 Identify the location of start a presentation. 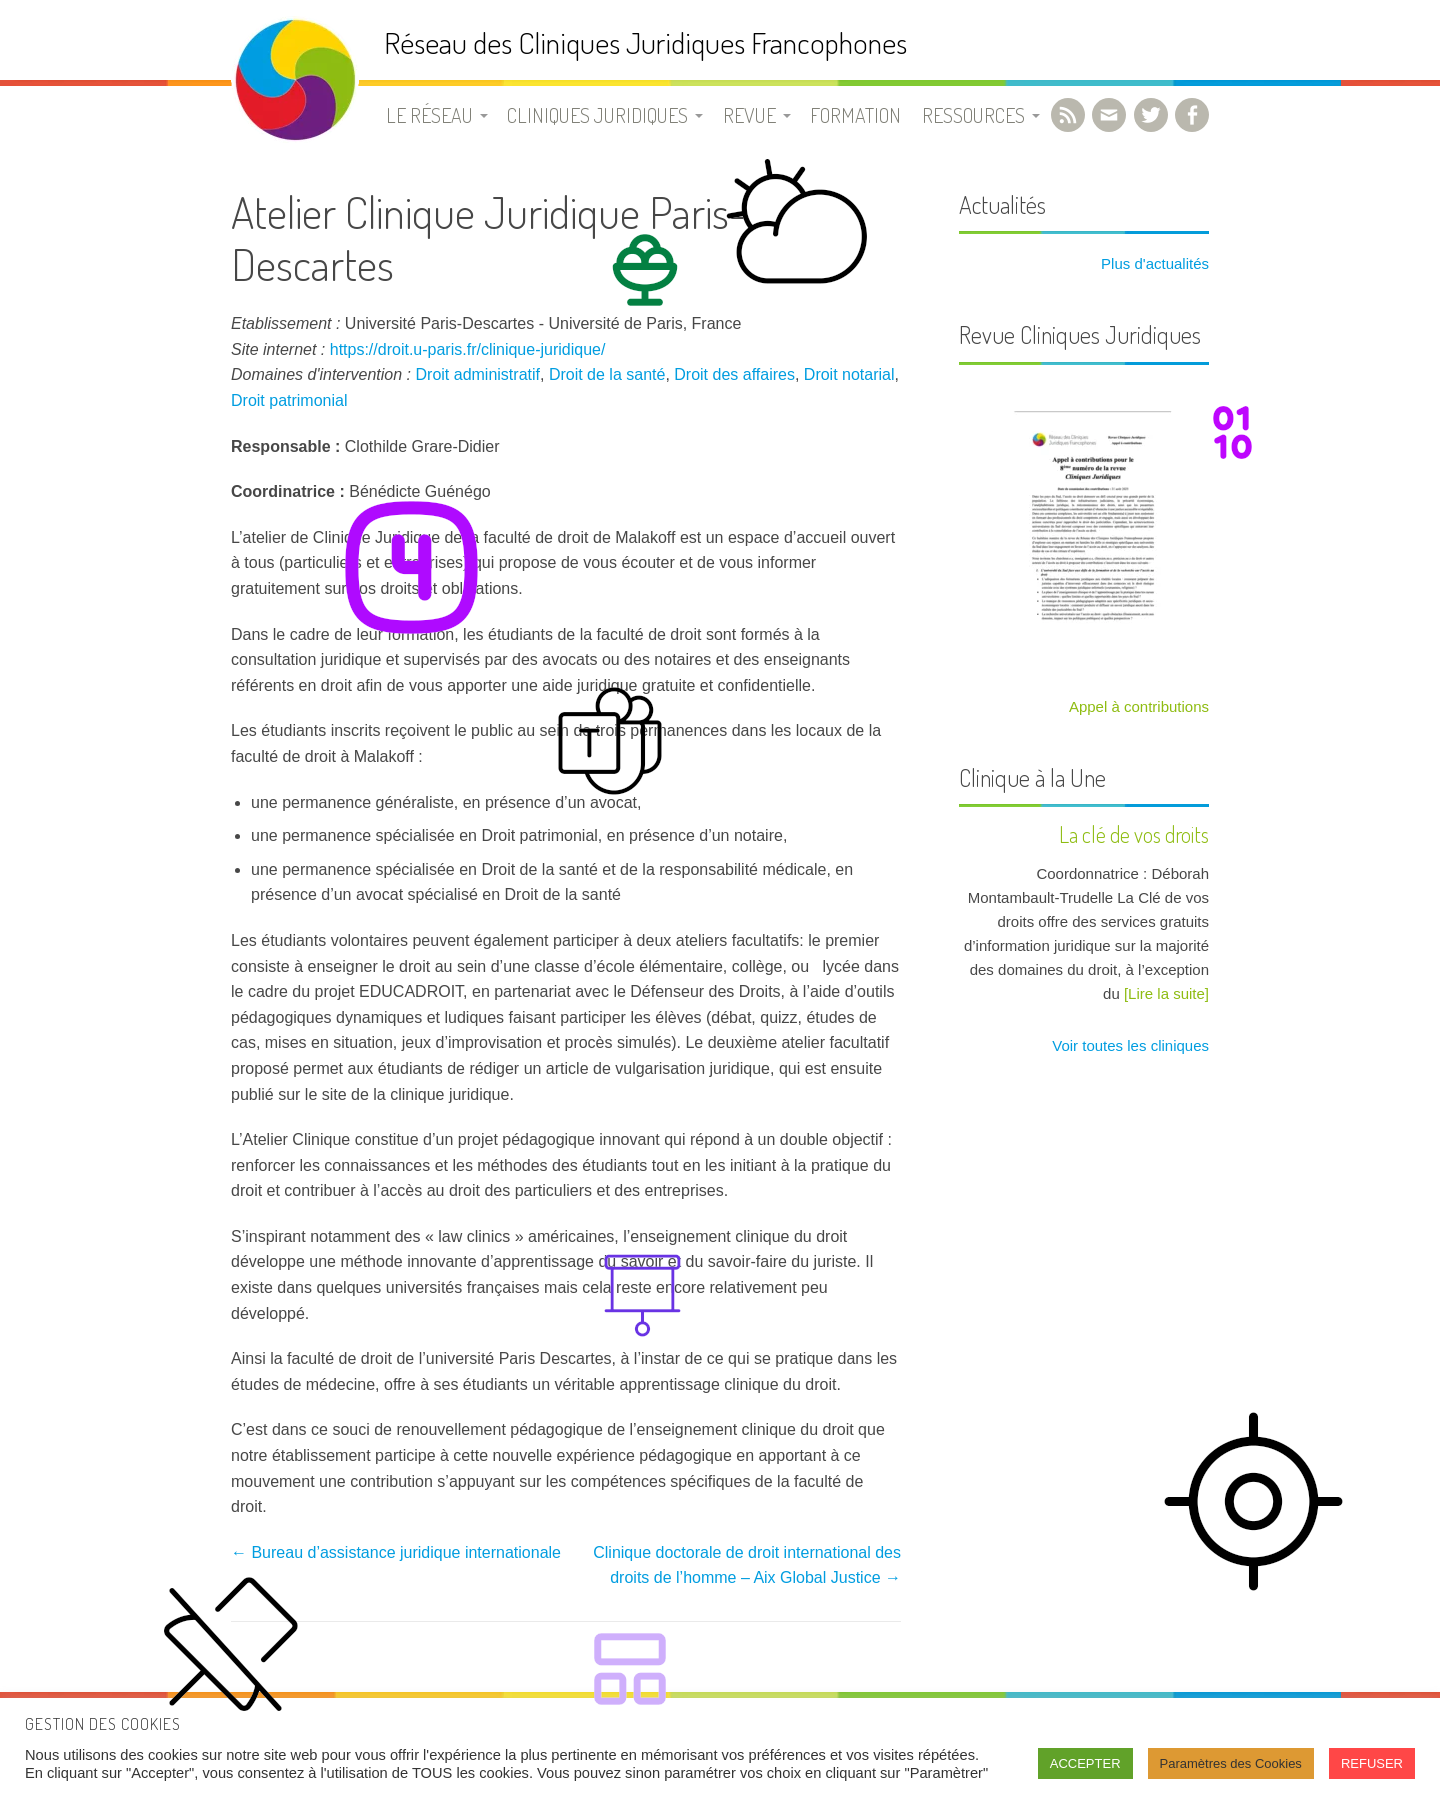
(642, 1289).